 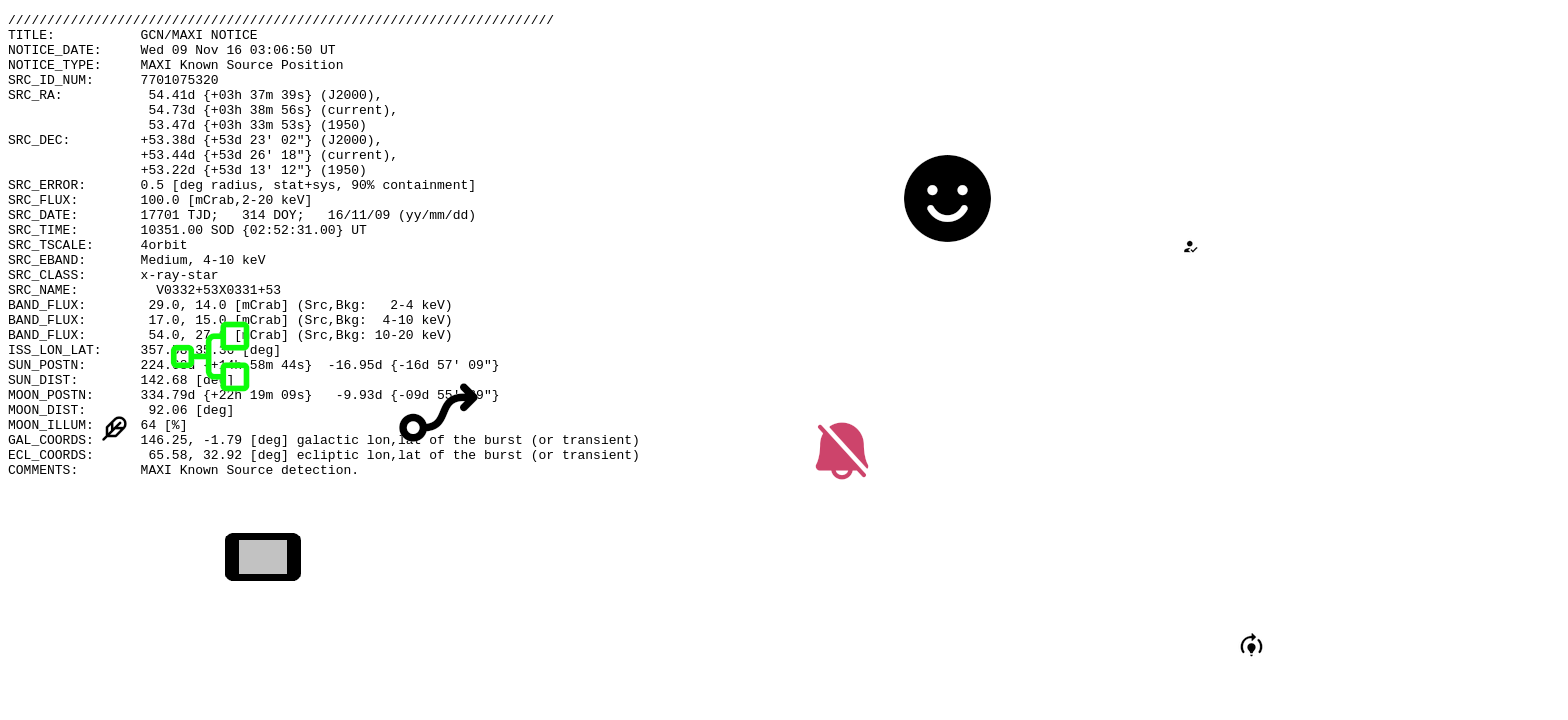 I want to click on mute notifications, so click(x=842, y=451).